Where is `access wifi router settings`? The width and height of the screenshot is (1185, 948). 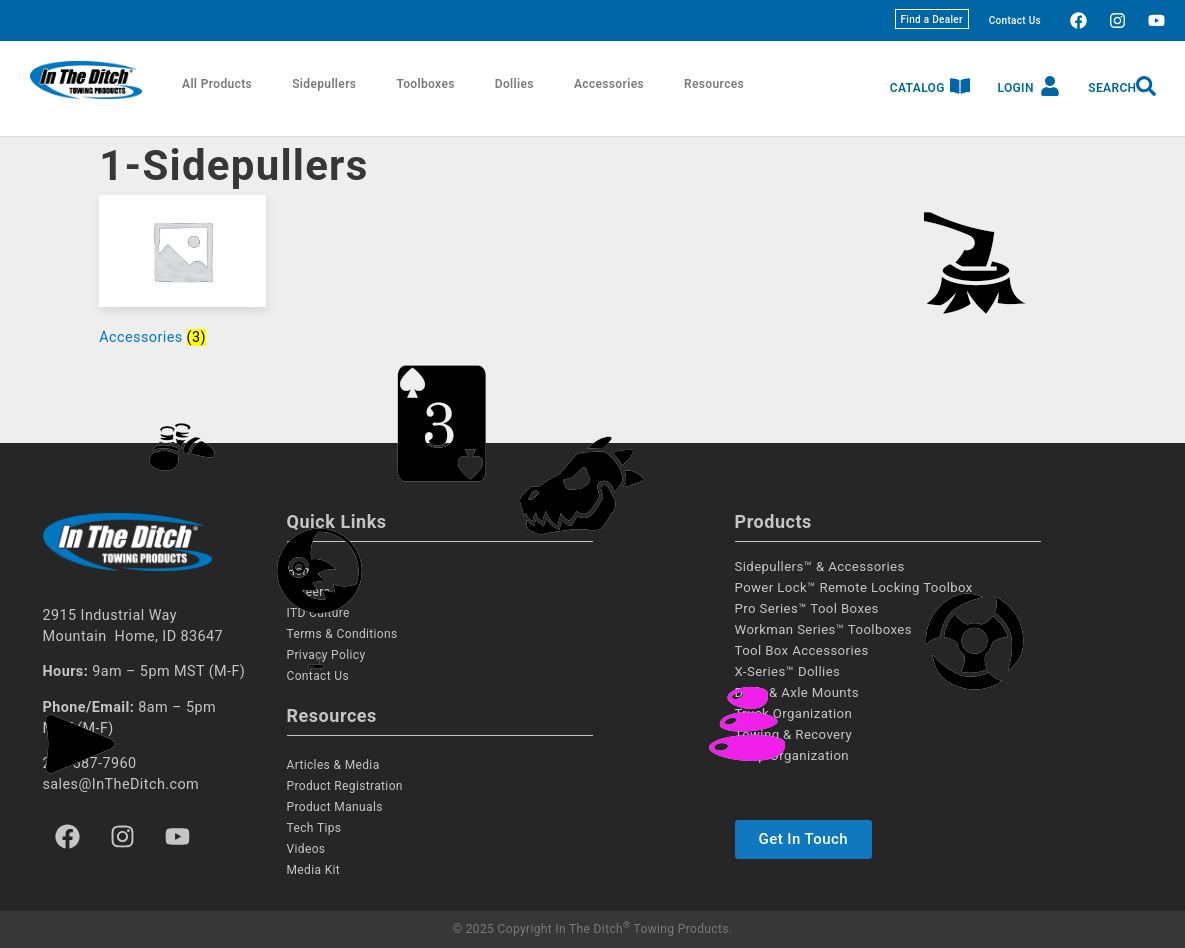
access wifi router settings is located at coordinates (316, 662).